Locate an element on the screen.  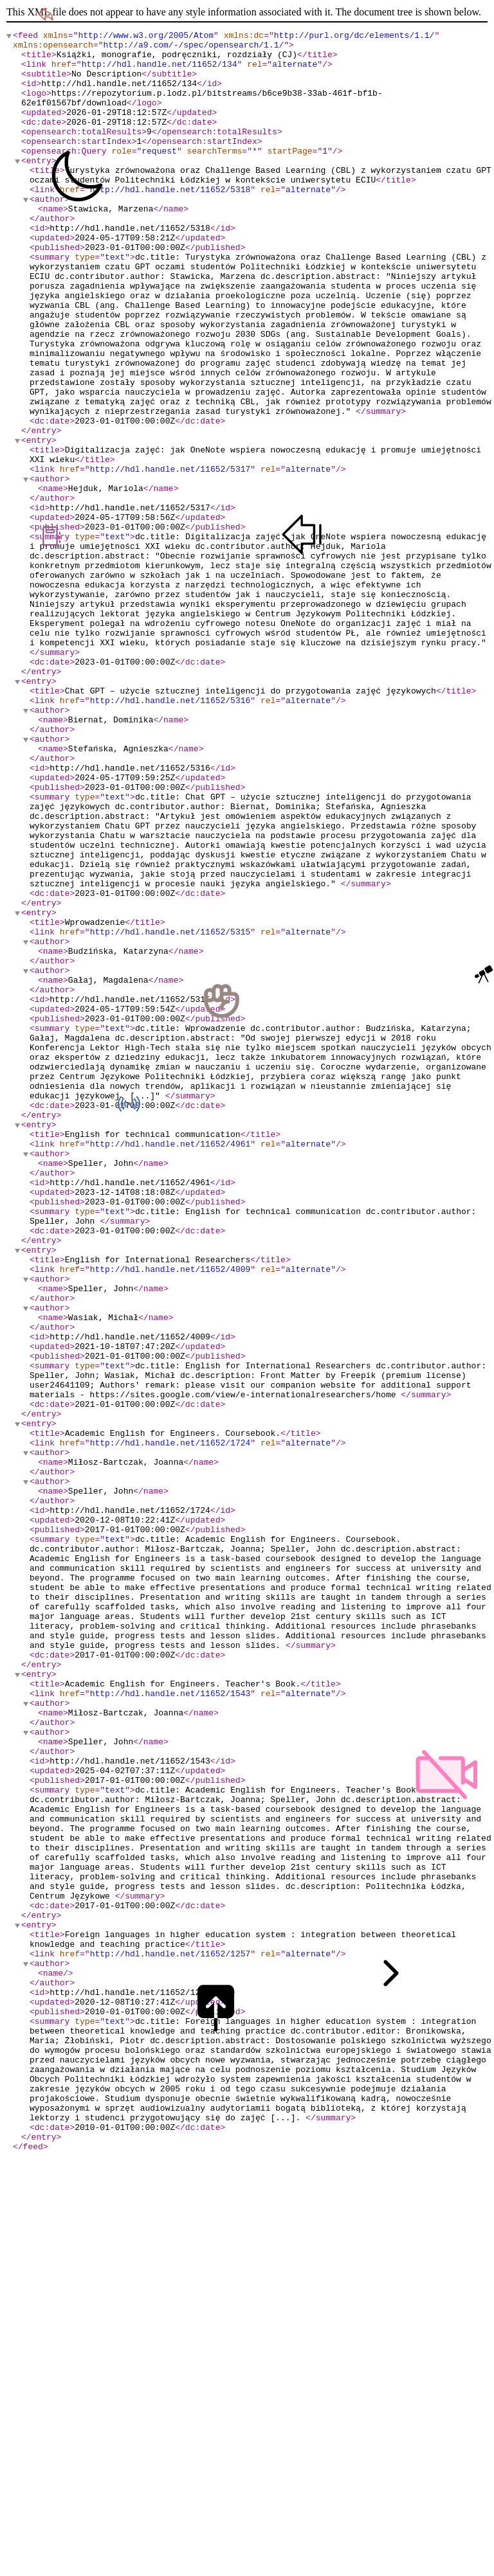
enable dark mode is located at coordinates (77, 176).